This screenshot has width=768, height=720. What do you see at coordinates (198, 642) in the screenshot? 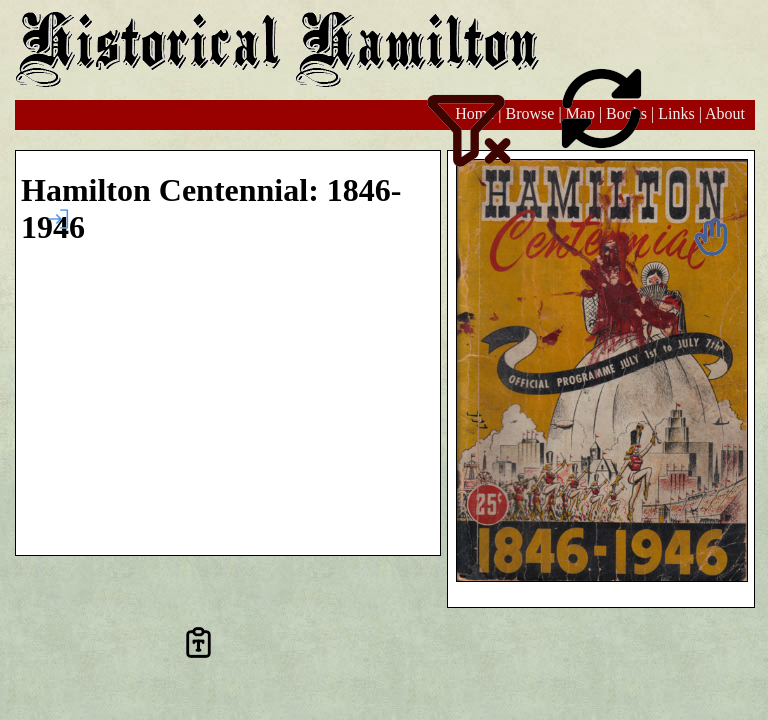
I see `access text formatting options for clipboard content` at bounding box center [198, 642].